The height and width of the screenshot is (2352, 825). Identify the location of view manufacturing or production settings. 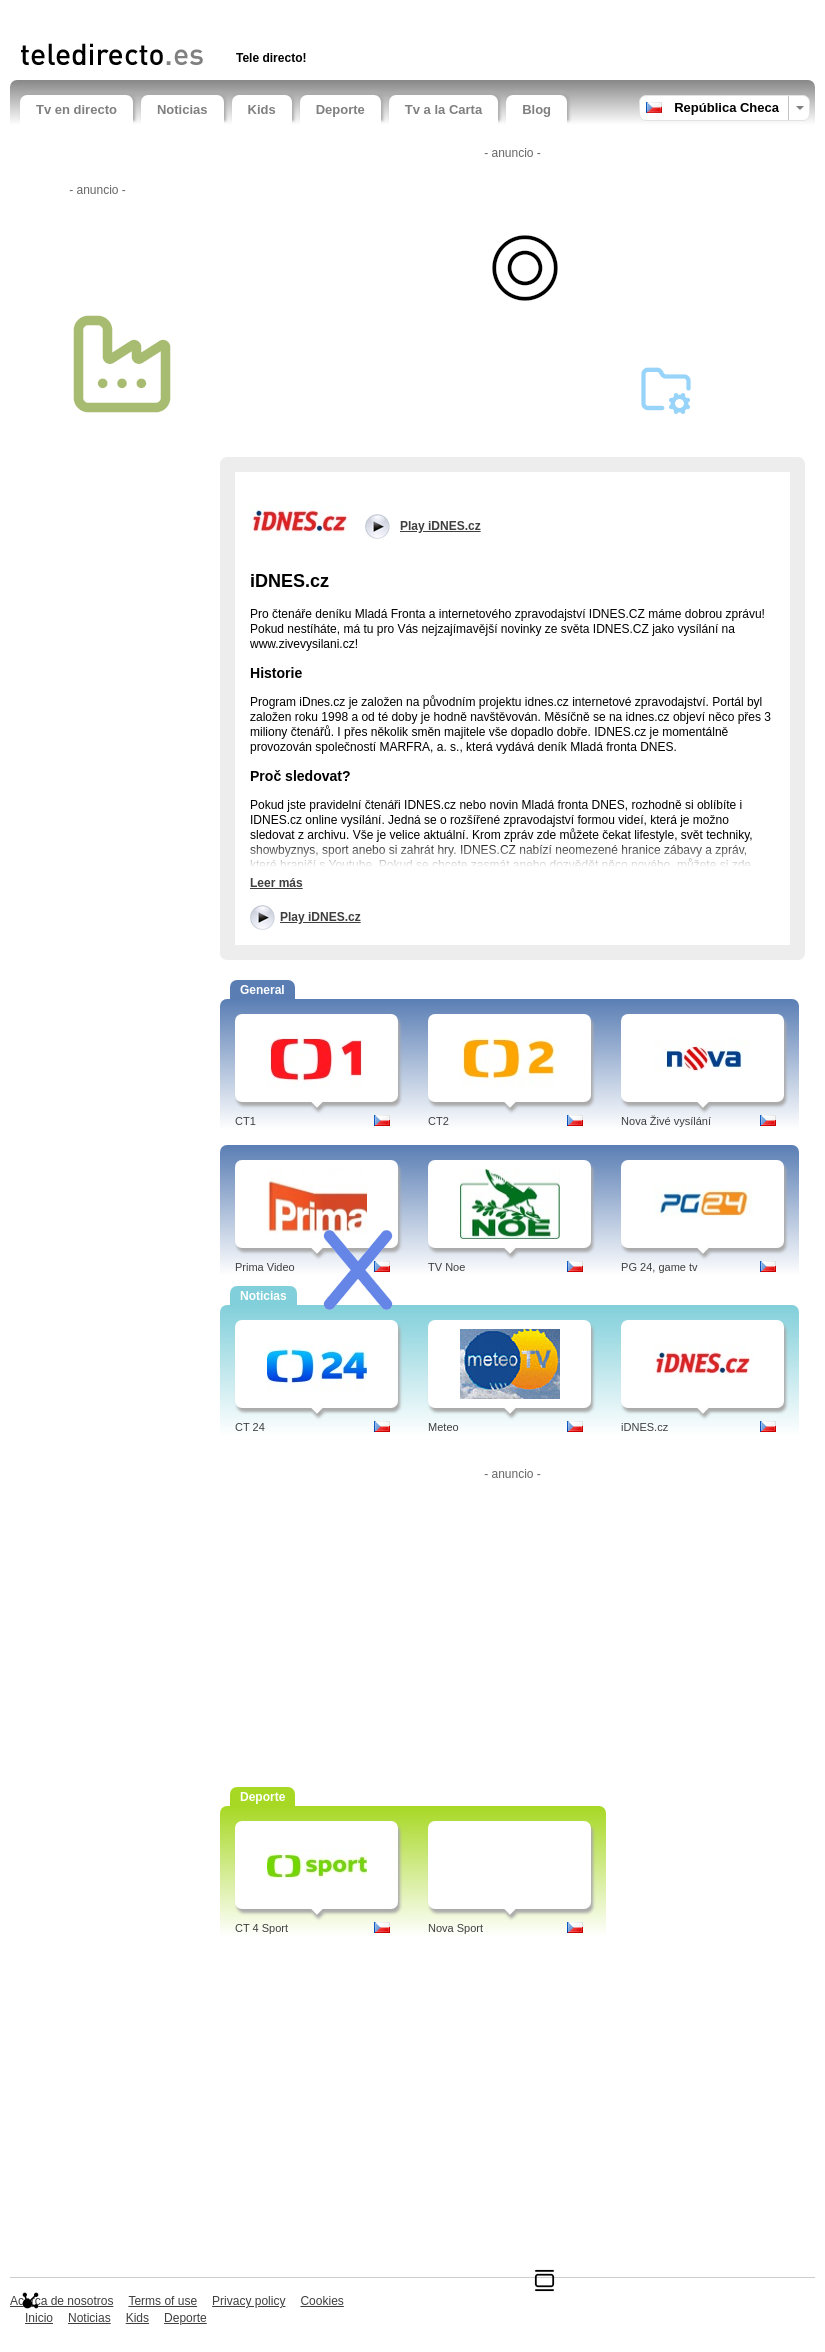
(122, 364).